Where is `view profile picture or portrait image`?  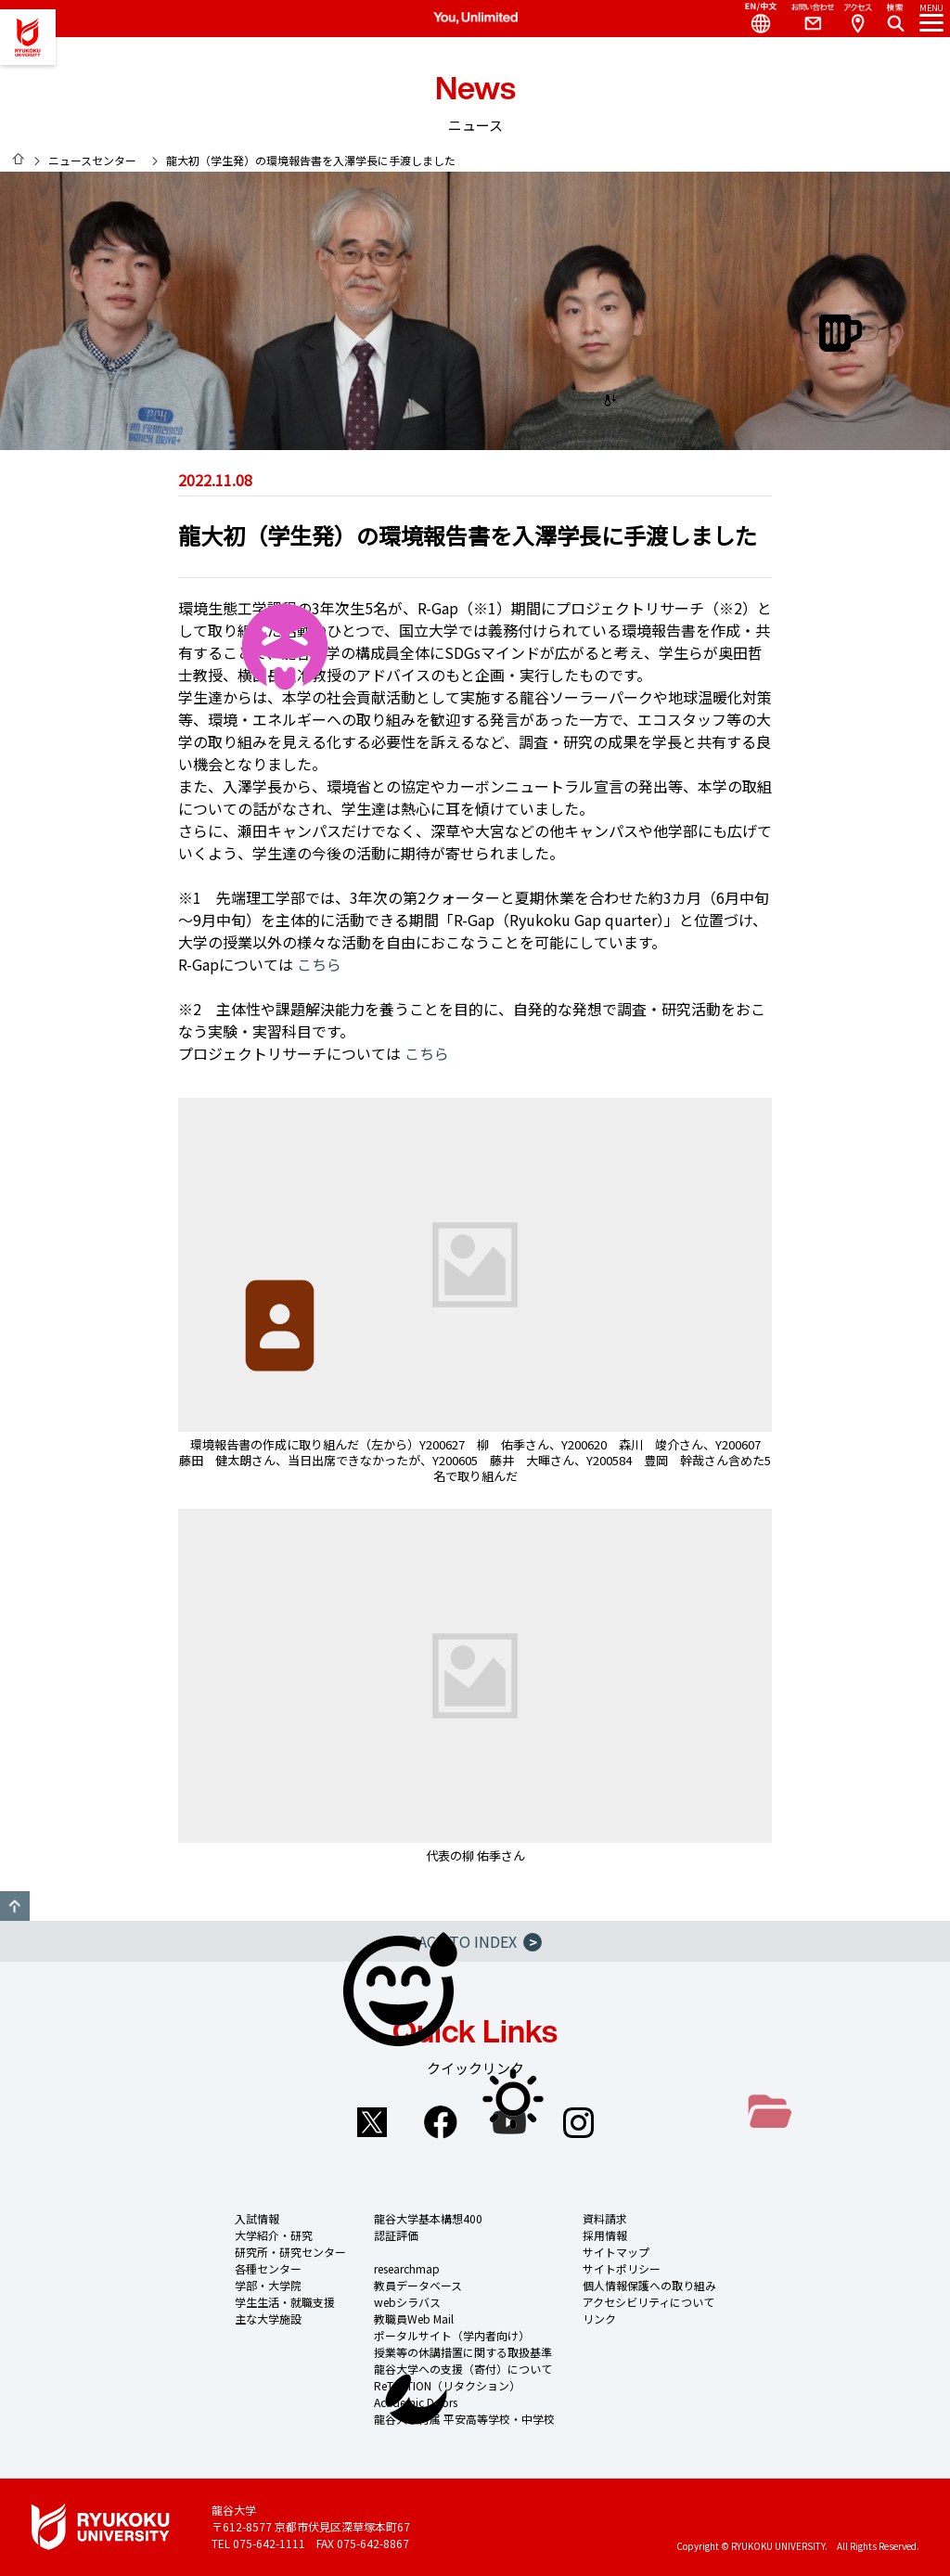 view profile picture or portrait image is located at coordinates (279, 1325).